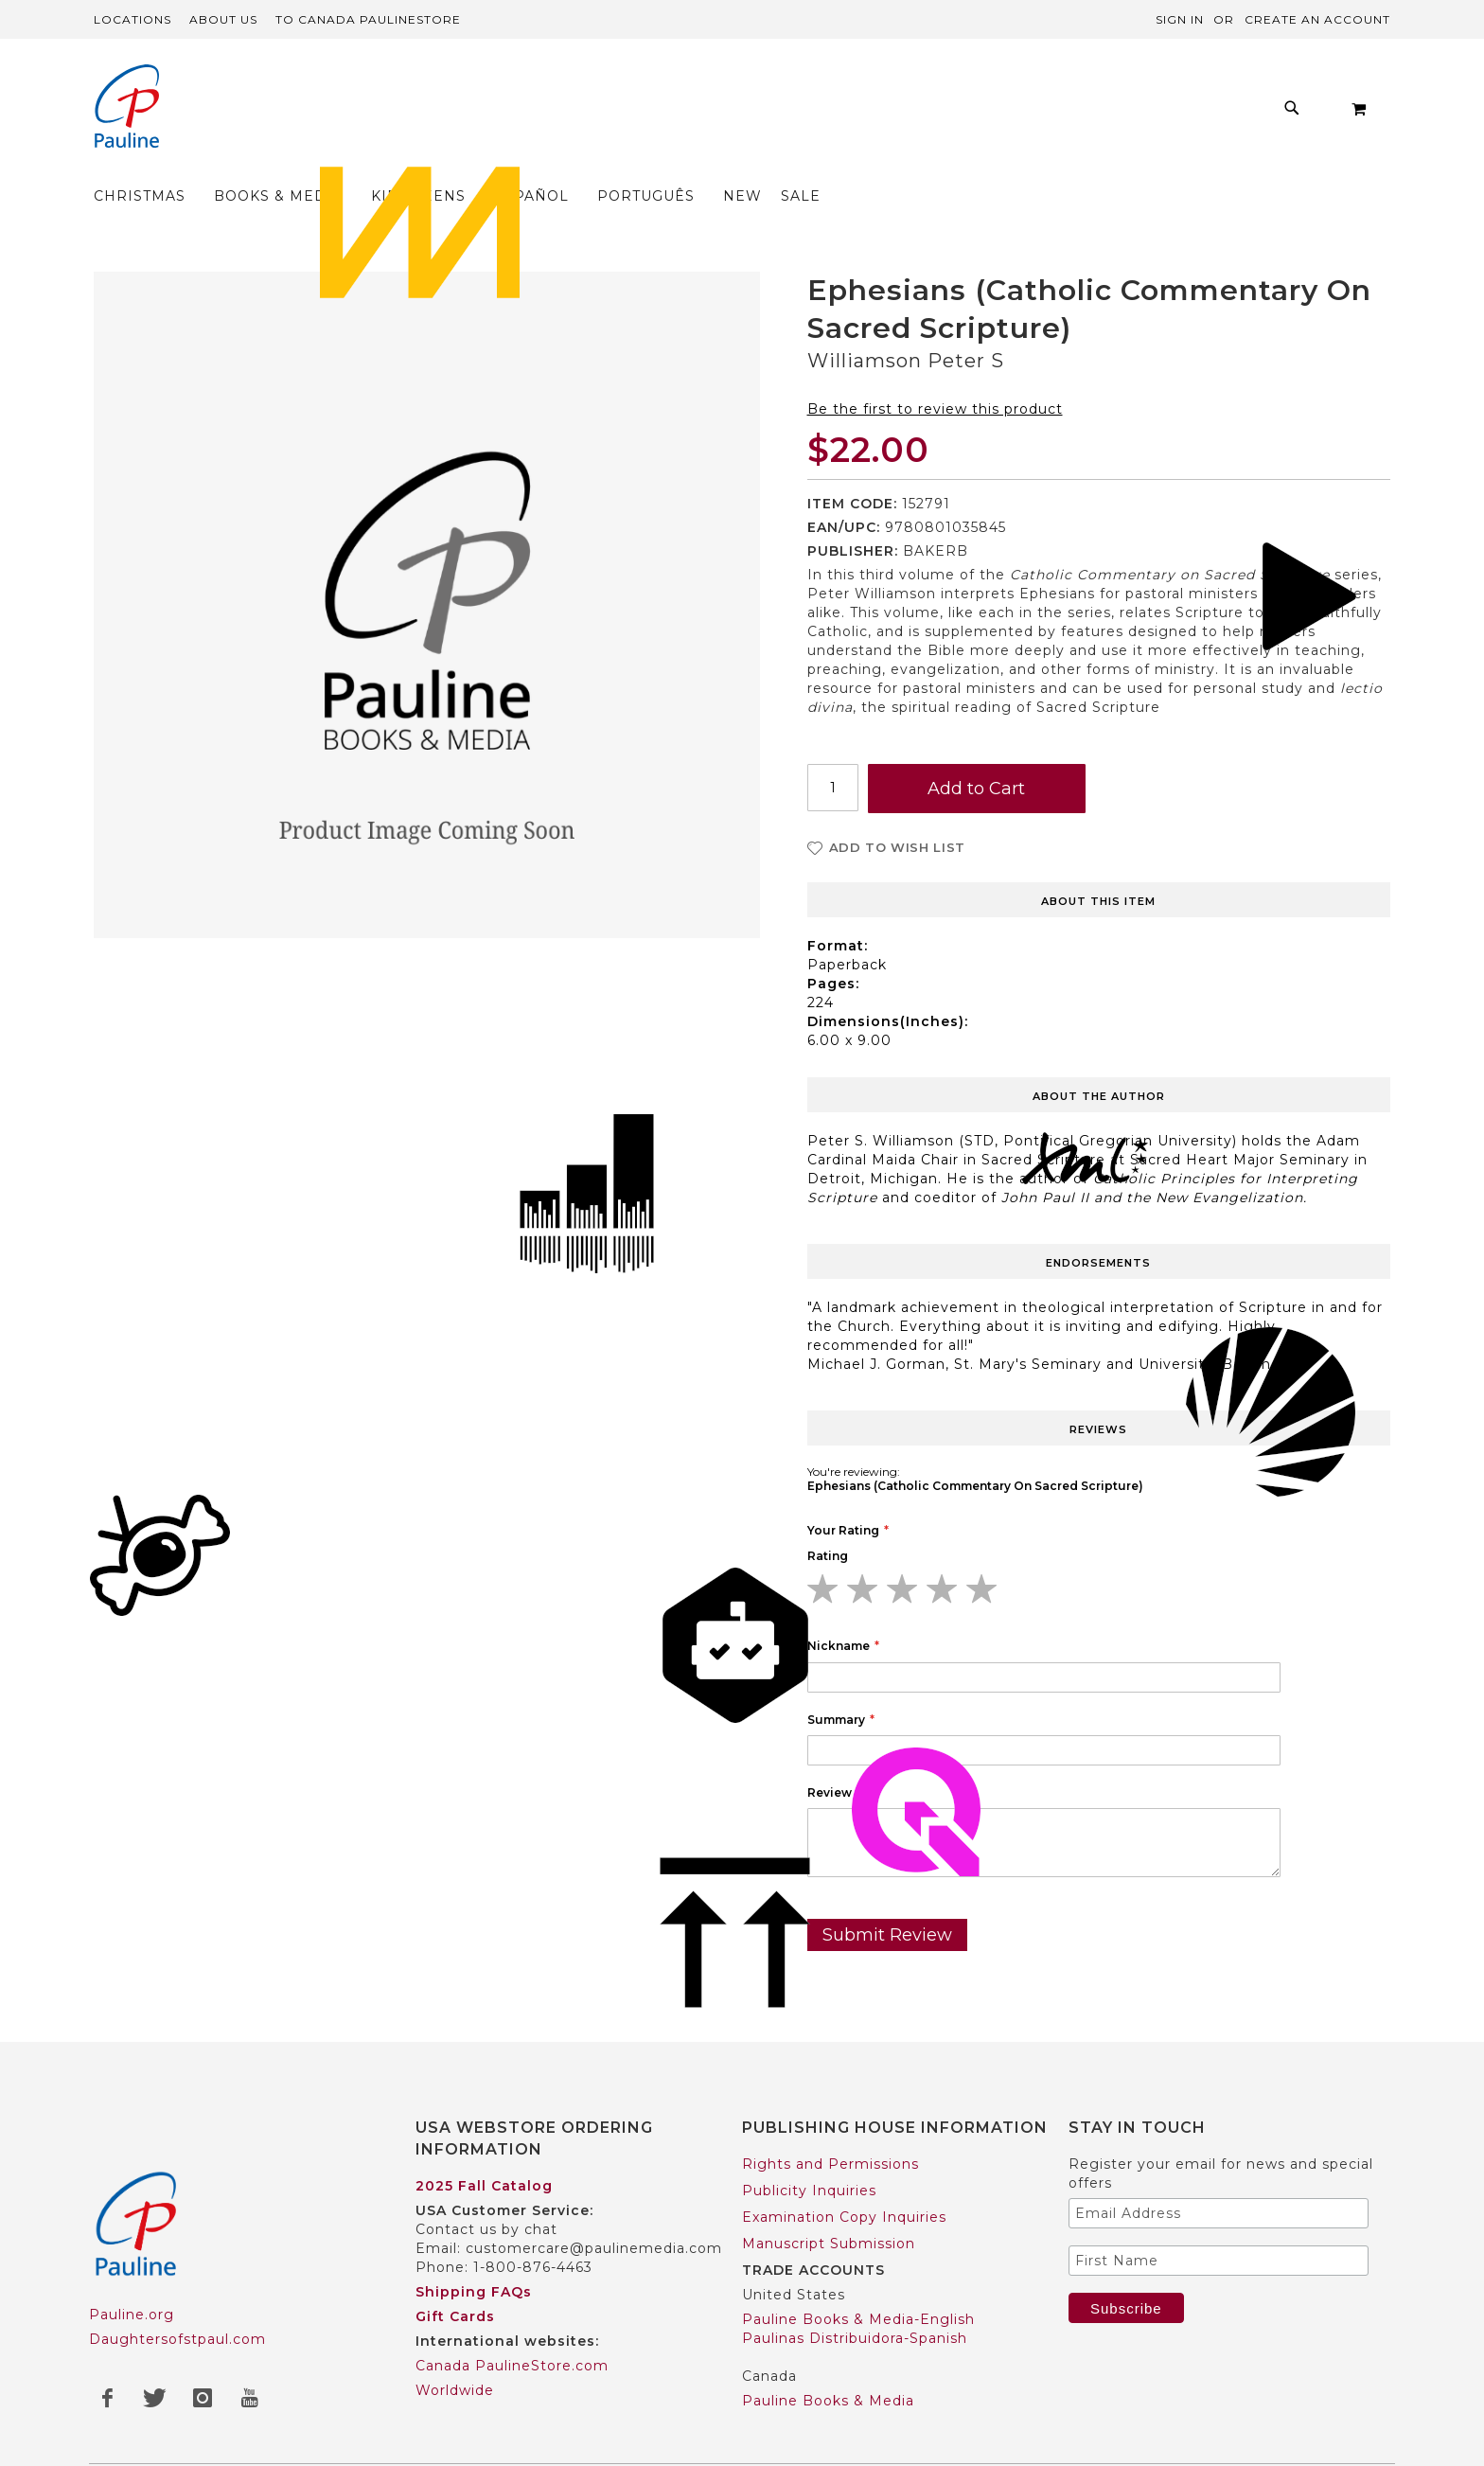 Image resolution: width=1484 pixels, height=2466 pixels. Describe the element at coordinates (916, 1812) in the screenshot. I see `open QGIS geographic information system application` at that location.